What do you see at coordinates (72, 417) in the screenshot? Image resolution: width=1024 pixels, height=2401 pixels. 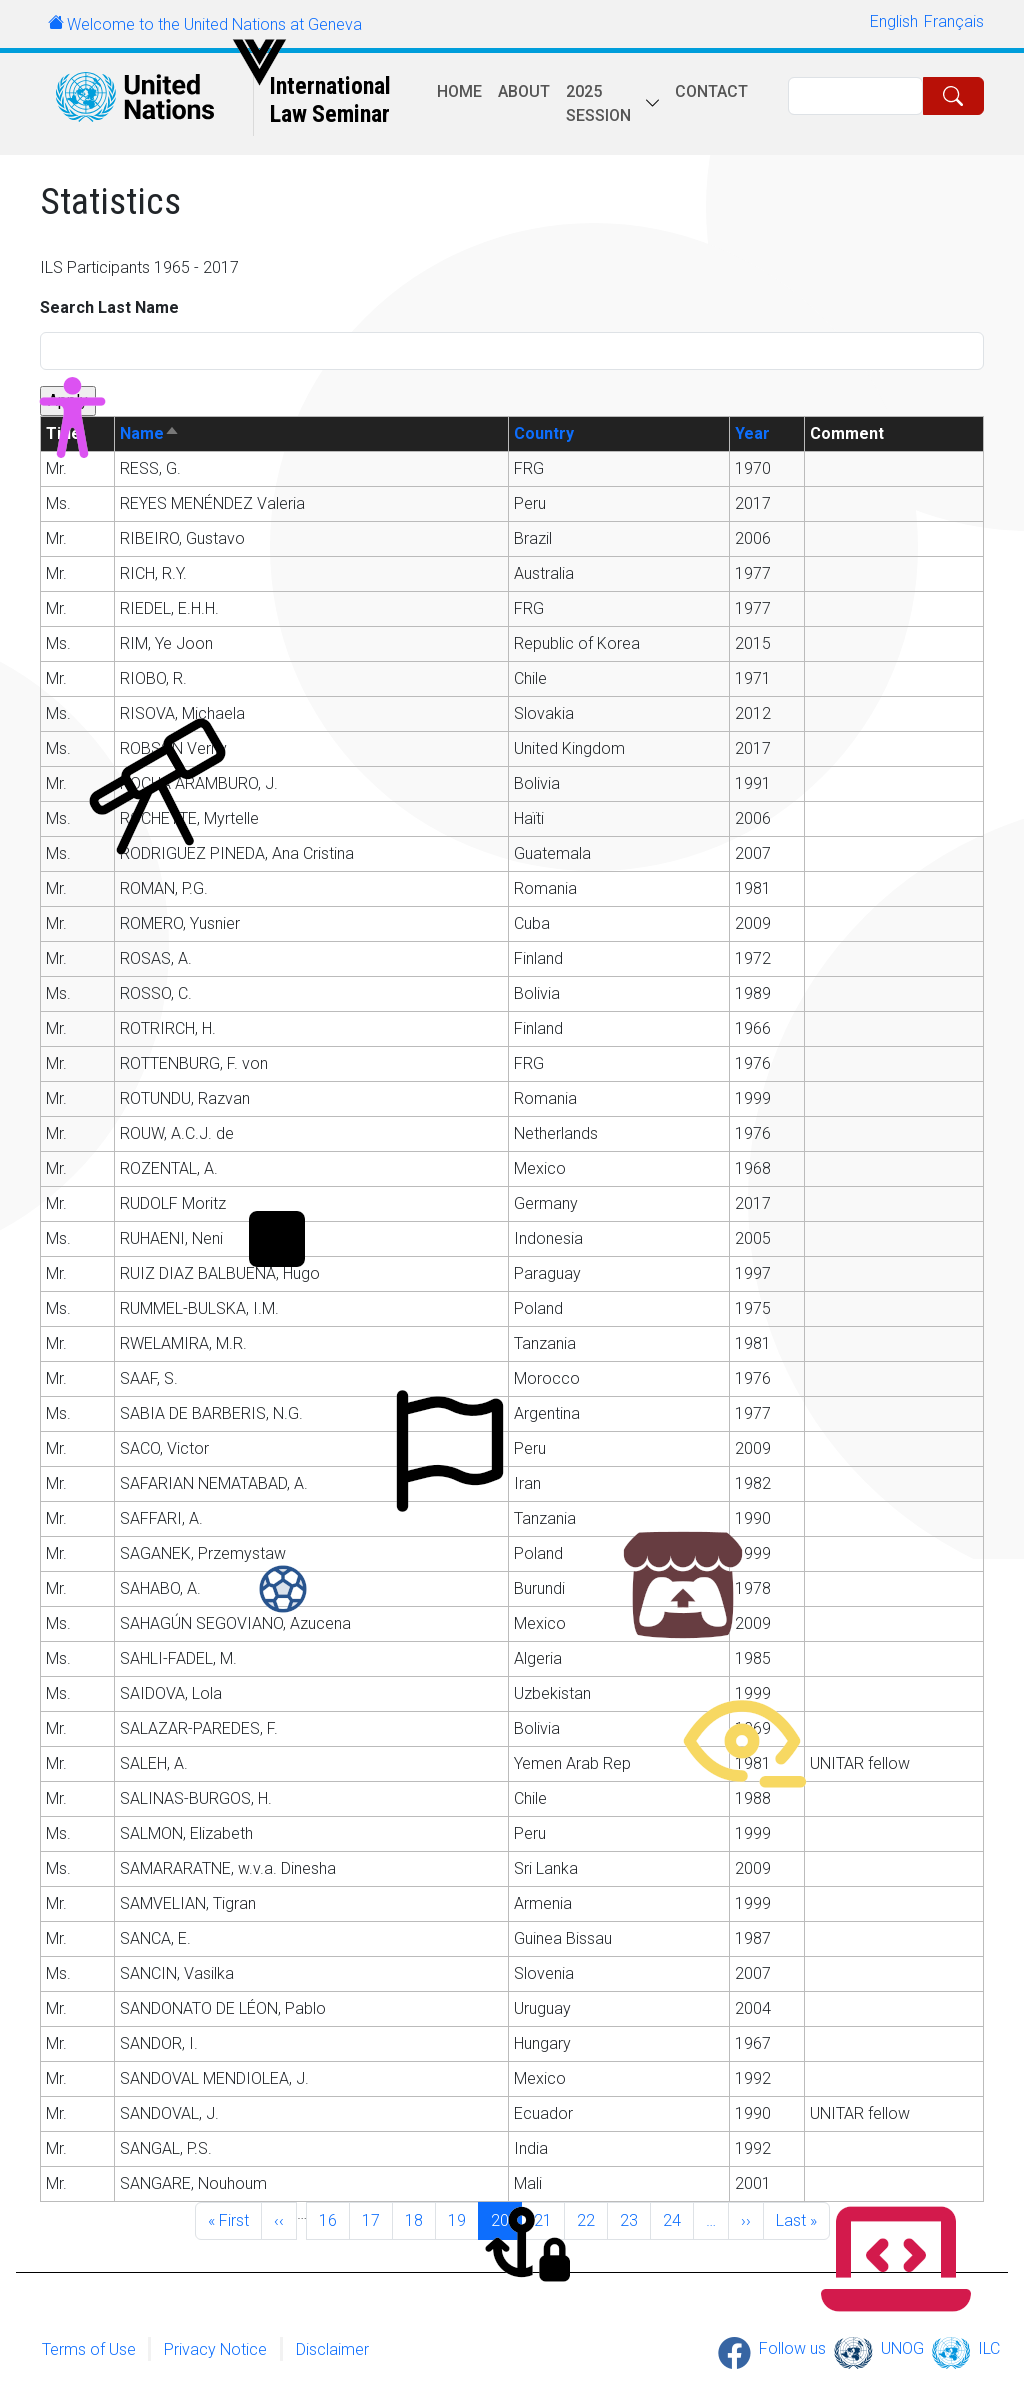 I see `access accessibility settings` at bounding box center [72, 417].